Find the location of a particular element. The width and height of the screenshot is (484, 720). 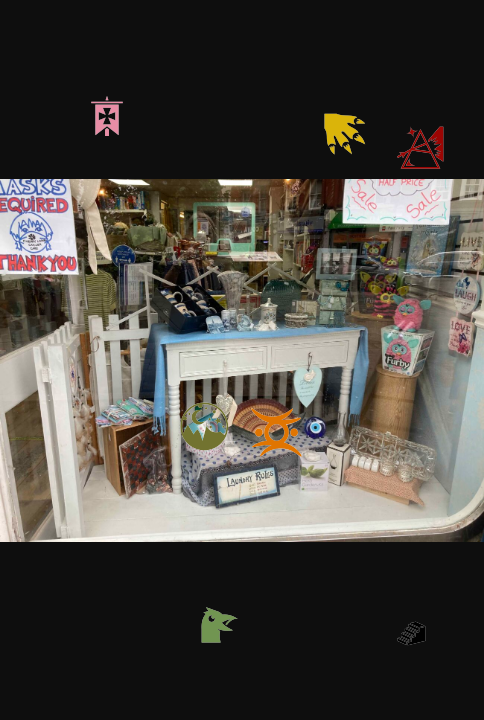

access pet or animal-related features is located at coordinates (345, 134).